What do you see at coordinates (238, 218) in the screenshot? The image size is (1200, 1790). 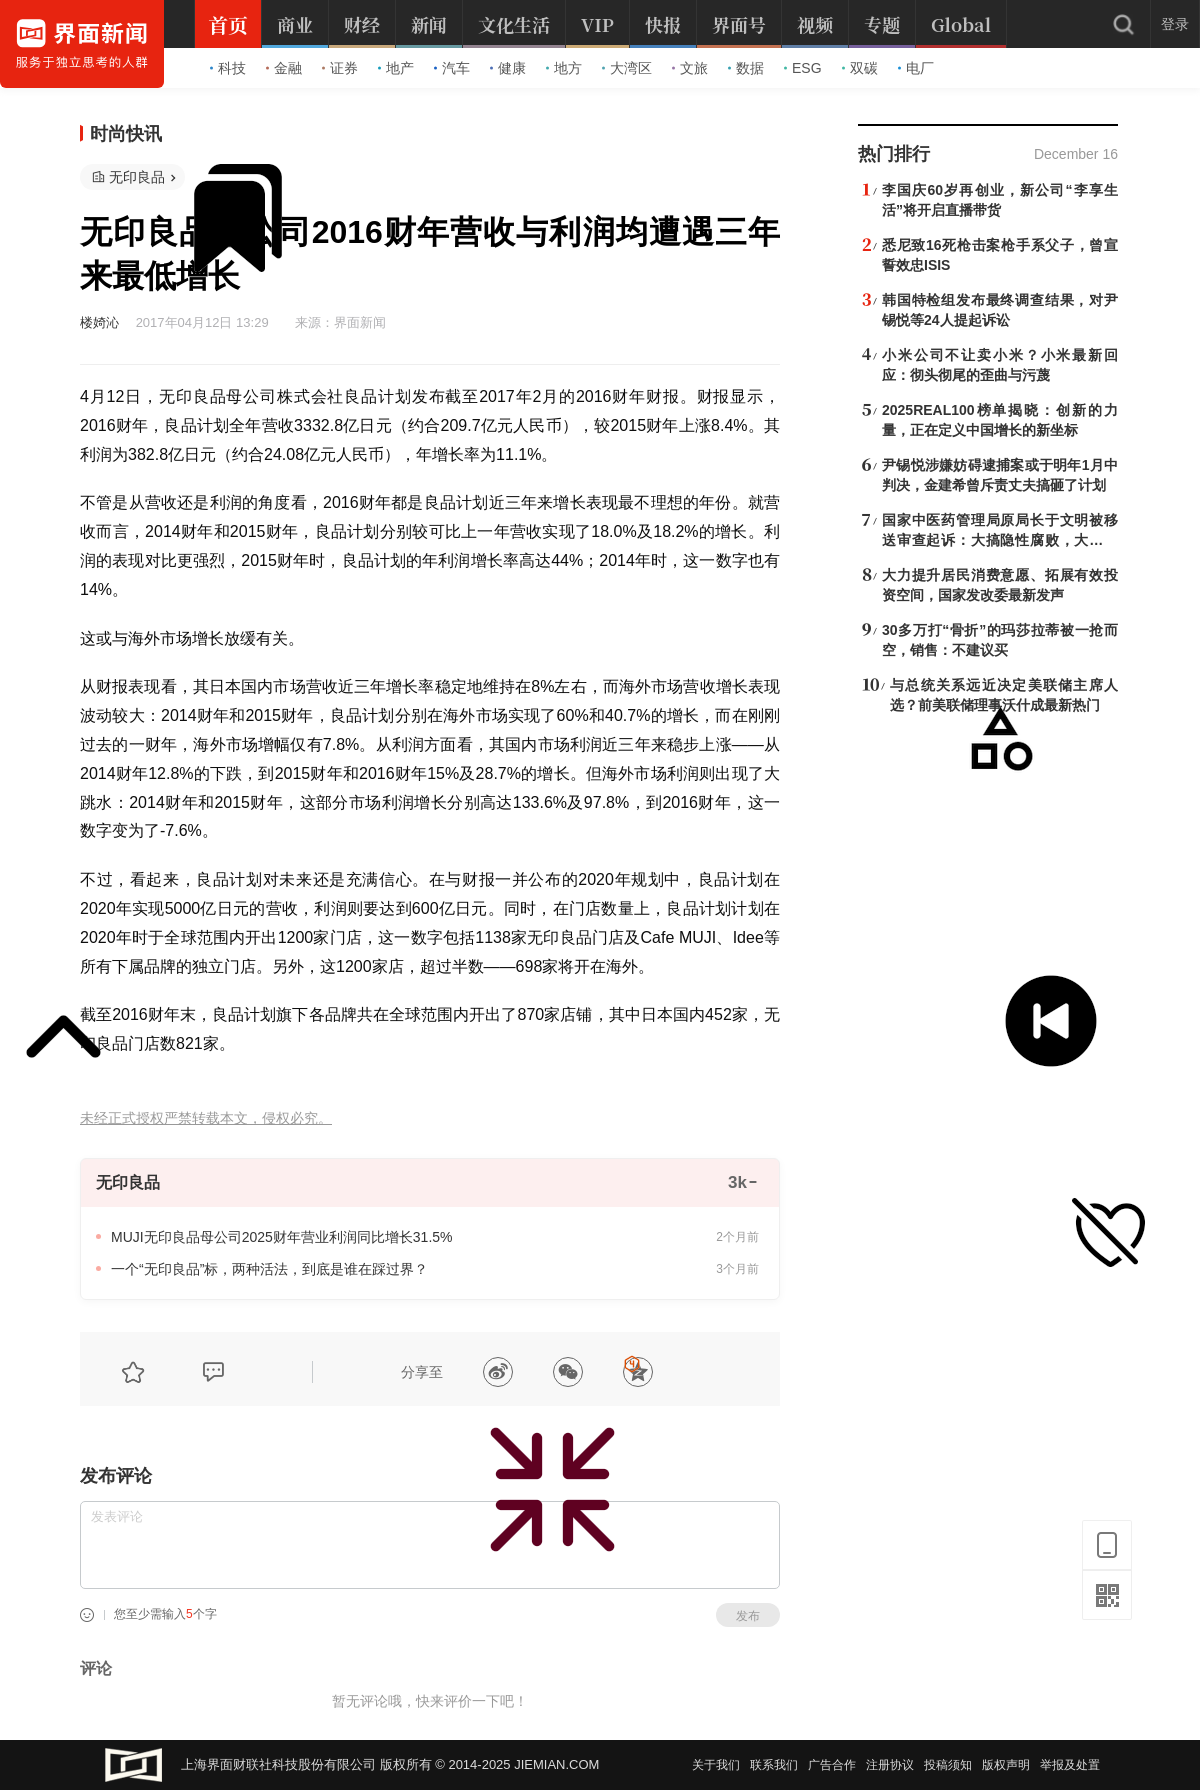 I see `view your saved bookmarks` at bounding box center [238, 218].